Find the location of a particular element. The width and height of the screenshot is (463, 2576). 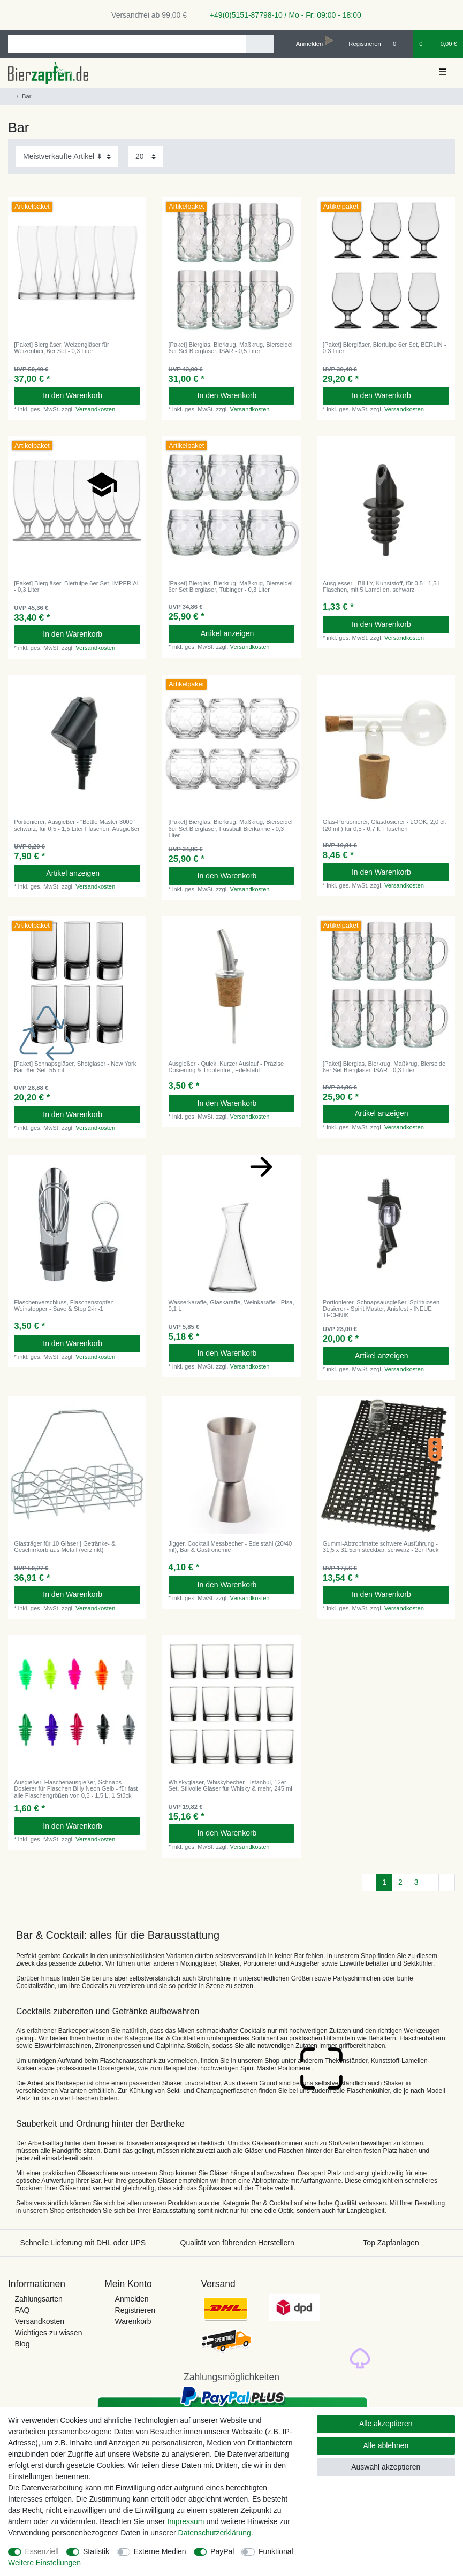

navigate to the next page or step is located at coordinates (261, 1167).